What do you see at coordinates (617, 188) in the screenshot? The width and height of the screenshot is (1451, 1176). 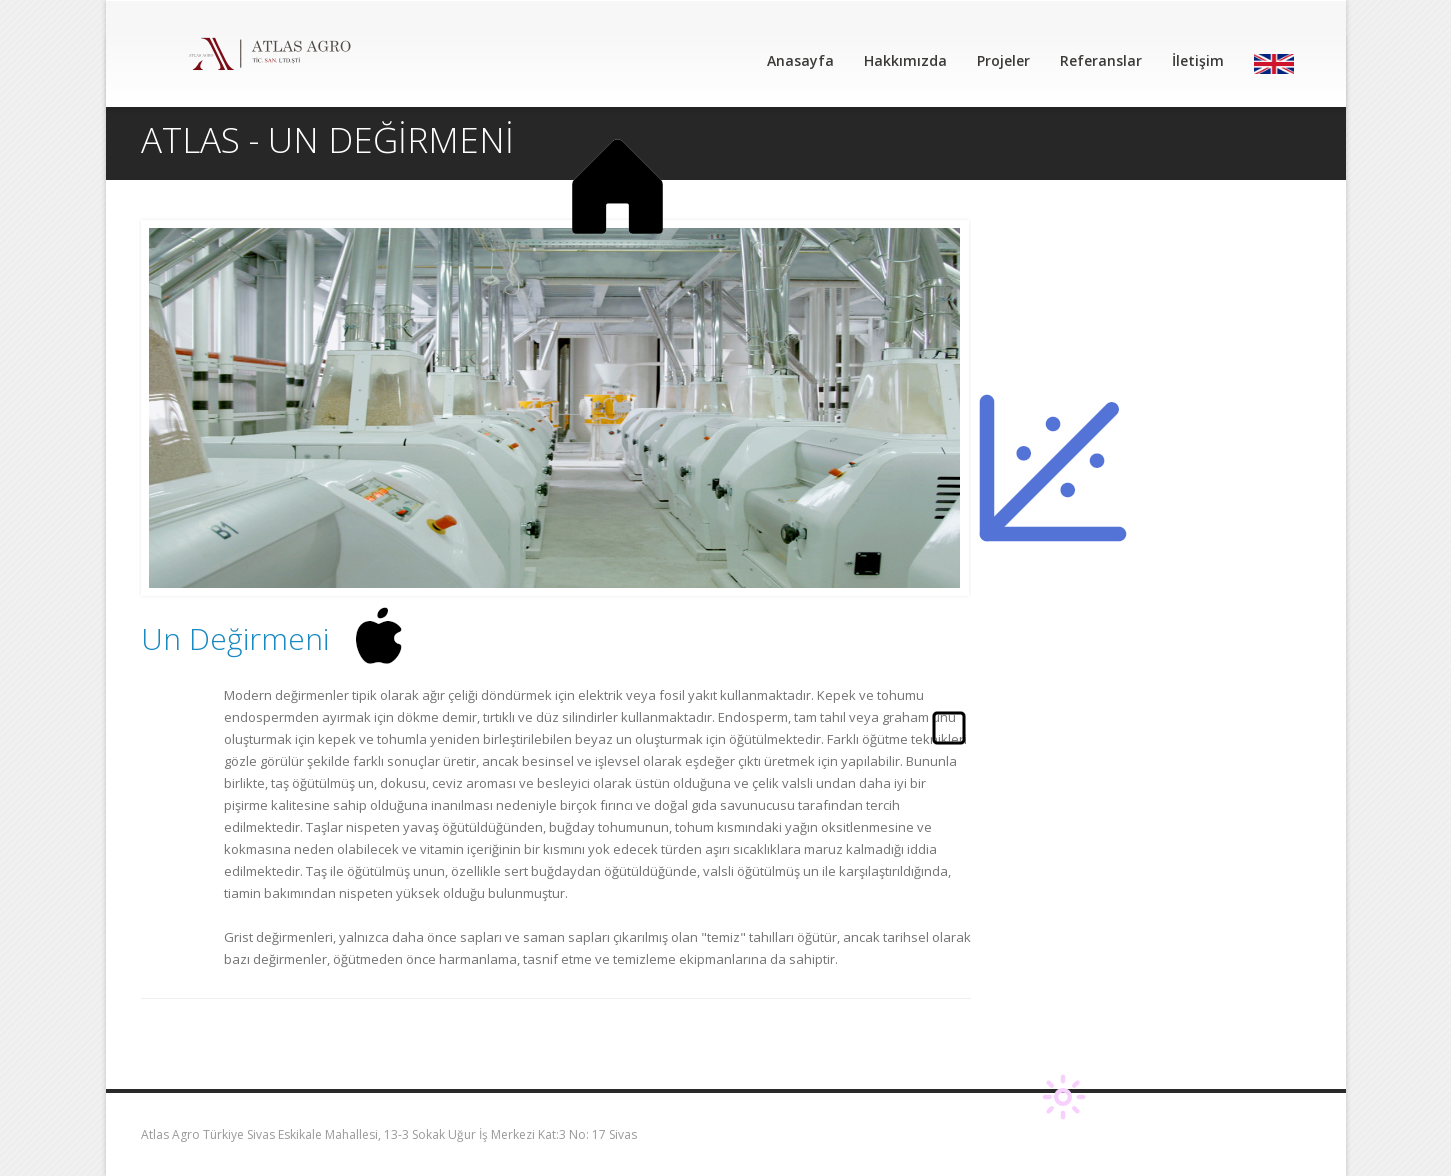 I see `navigate to home screen` at bounding box center [617, 188].